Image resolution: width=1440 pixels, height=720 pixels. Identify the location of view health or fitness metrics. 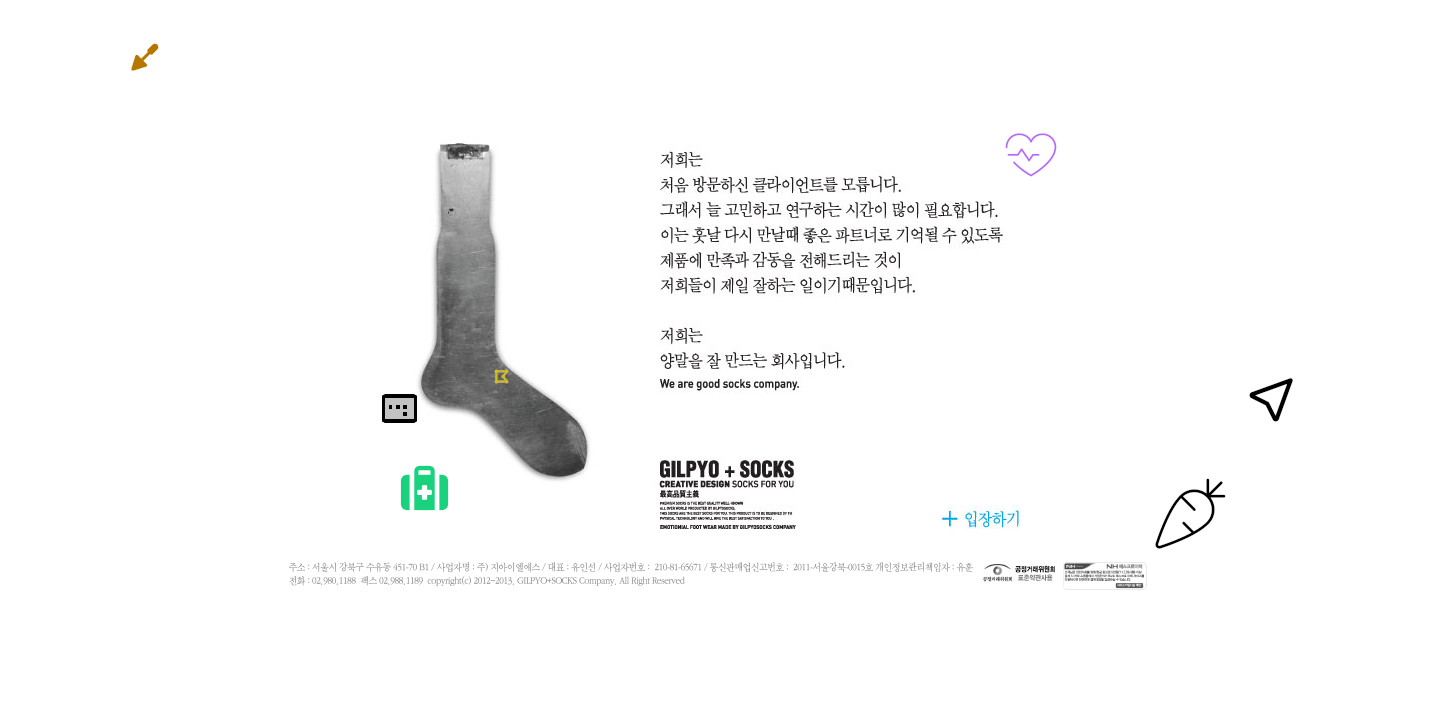
(1031, 153).